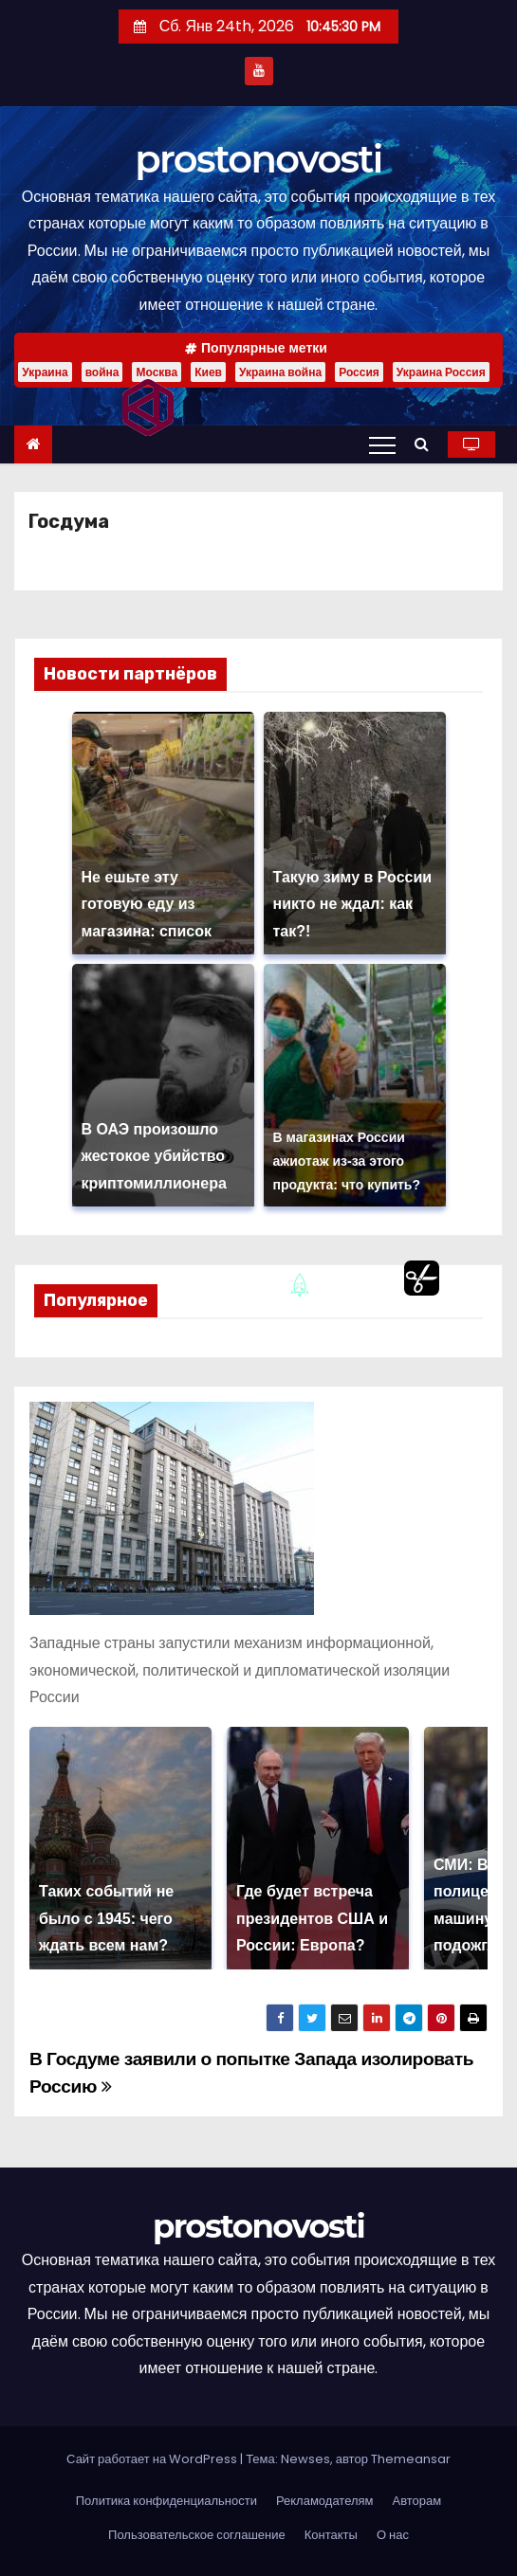 The image size is (517, 2576). Describe the element at coordinates (148, 408) in the screenshot. I see `pdm python package manager logo` at that location.